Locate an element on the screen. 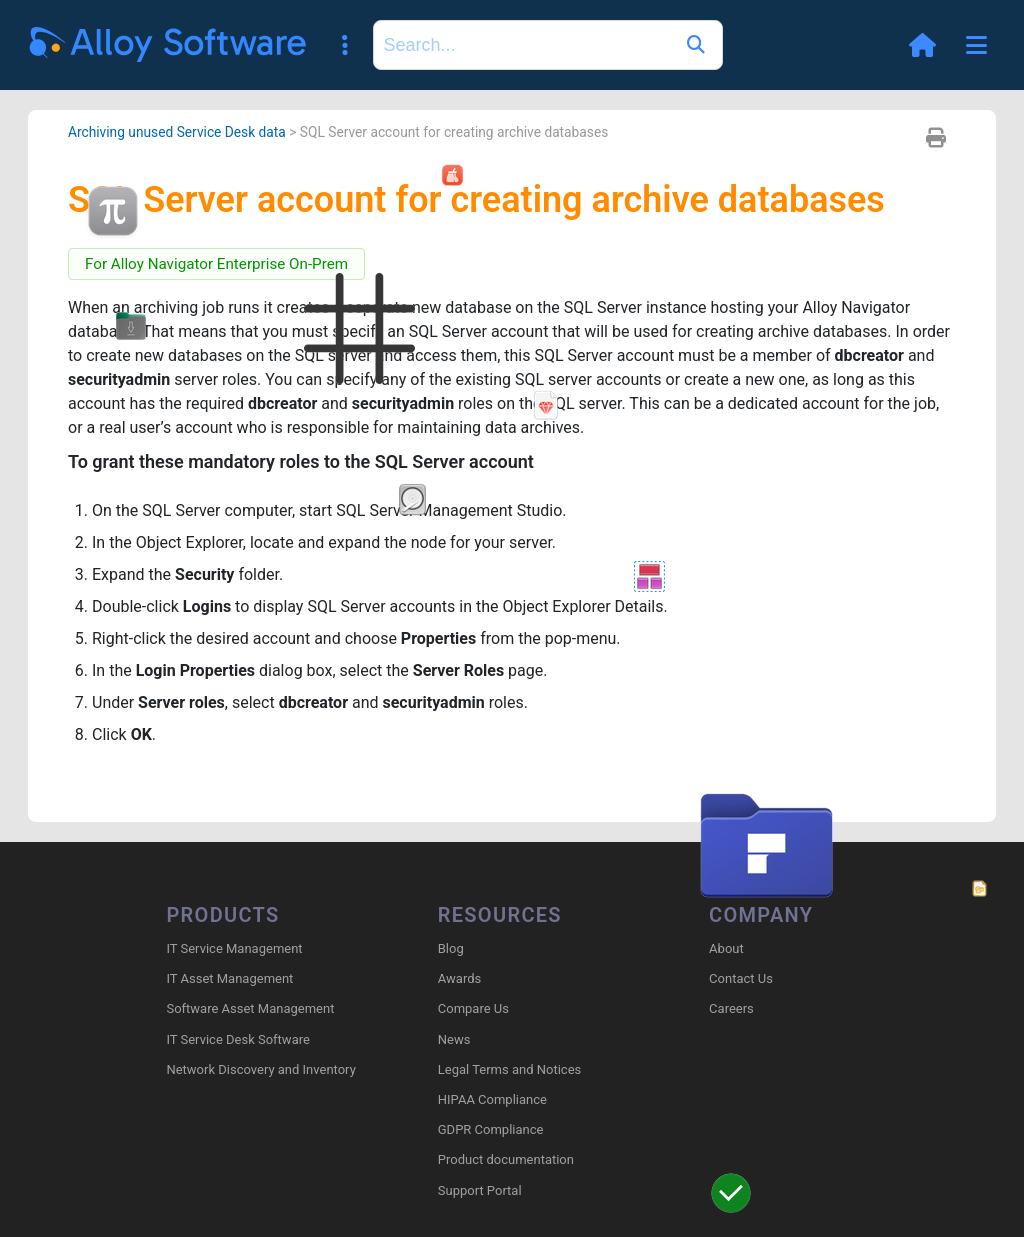 Image resolution: width=1024 pixels, height=1237 pixels. open disk utility application is located at coordinates (412, 499).